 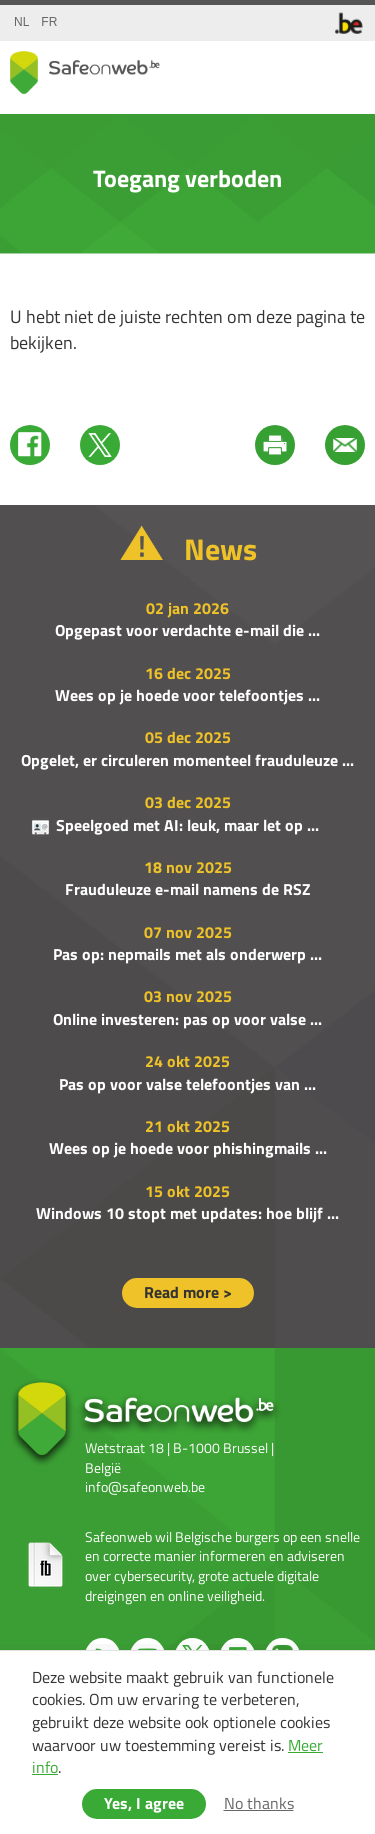 I want to click on a fictionbook (.fb2) ebook file, so click(x=45, y=1565).